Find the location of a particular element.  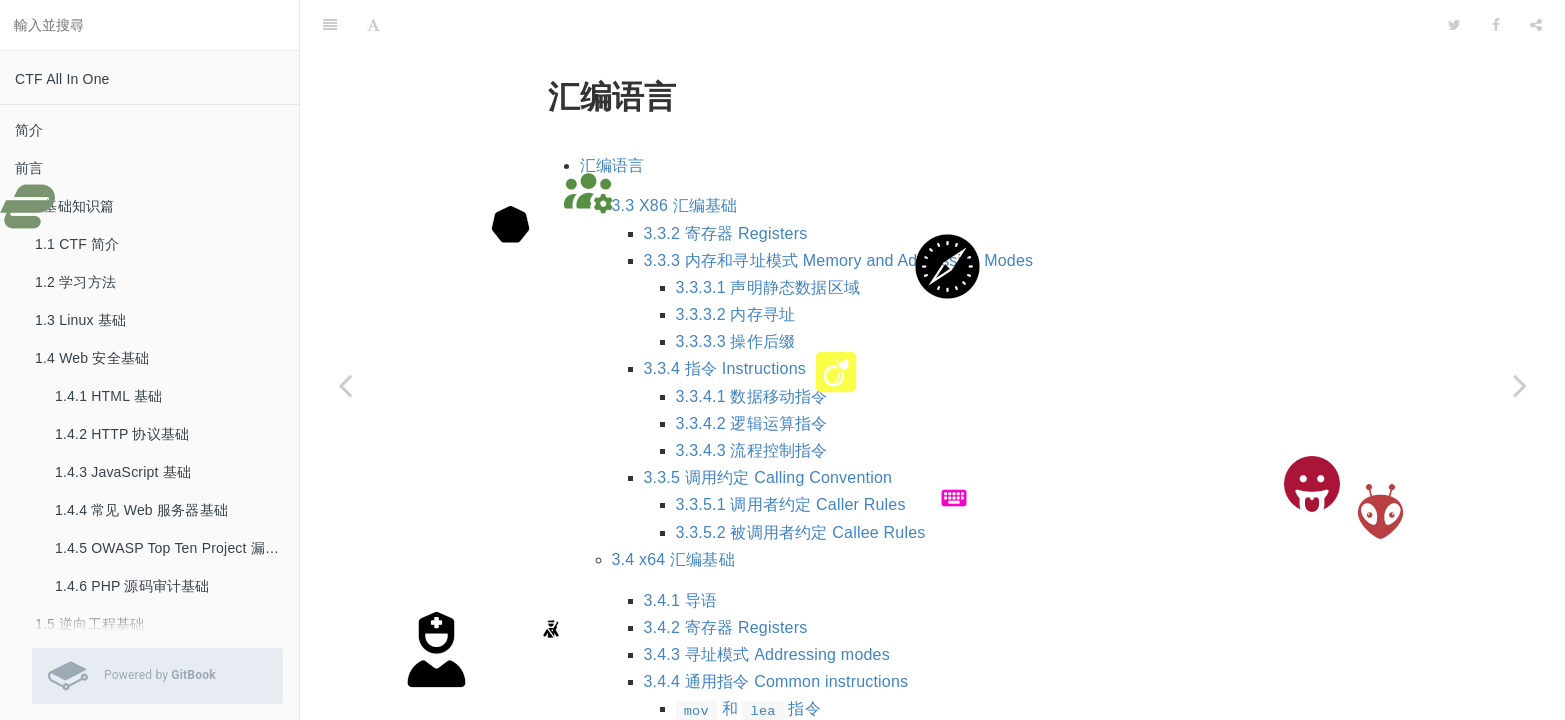

a heptagon shape indicator is located at coordinates (510, 225).